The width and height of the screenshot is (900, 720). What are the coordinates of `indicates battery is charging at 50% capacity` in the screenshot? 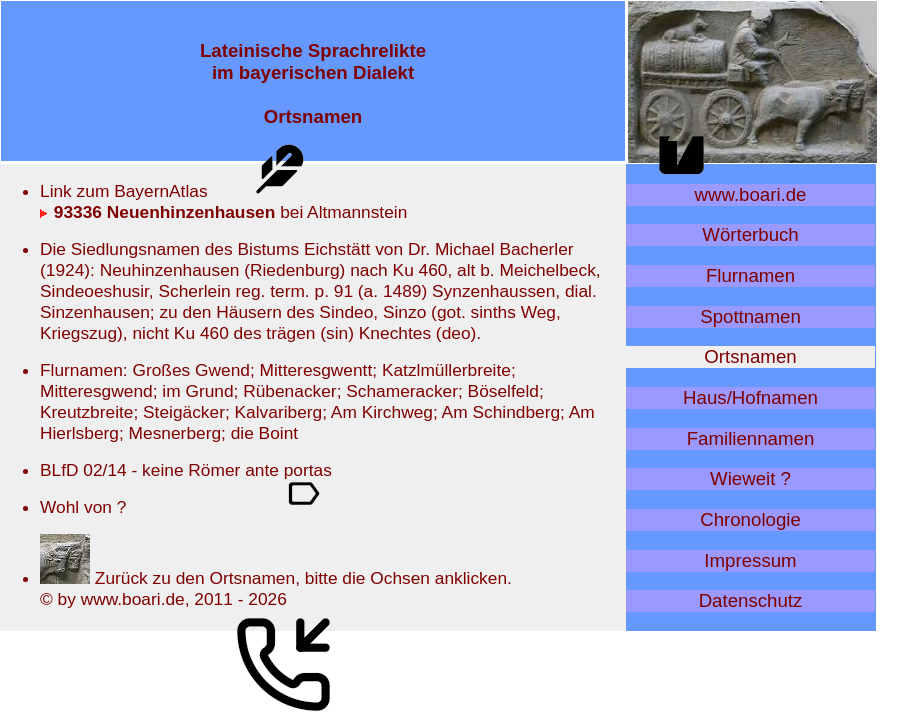 It's located at (681, 129).